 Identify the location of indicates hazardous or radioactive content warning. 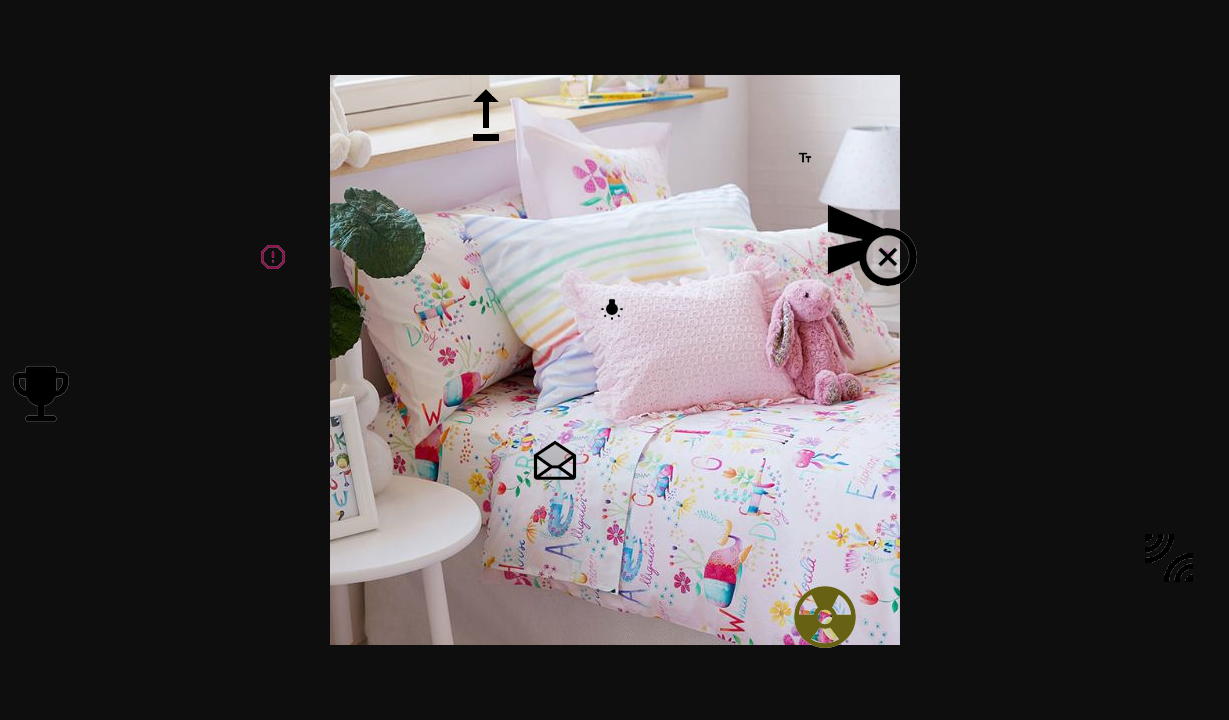
(825, 617).